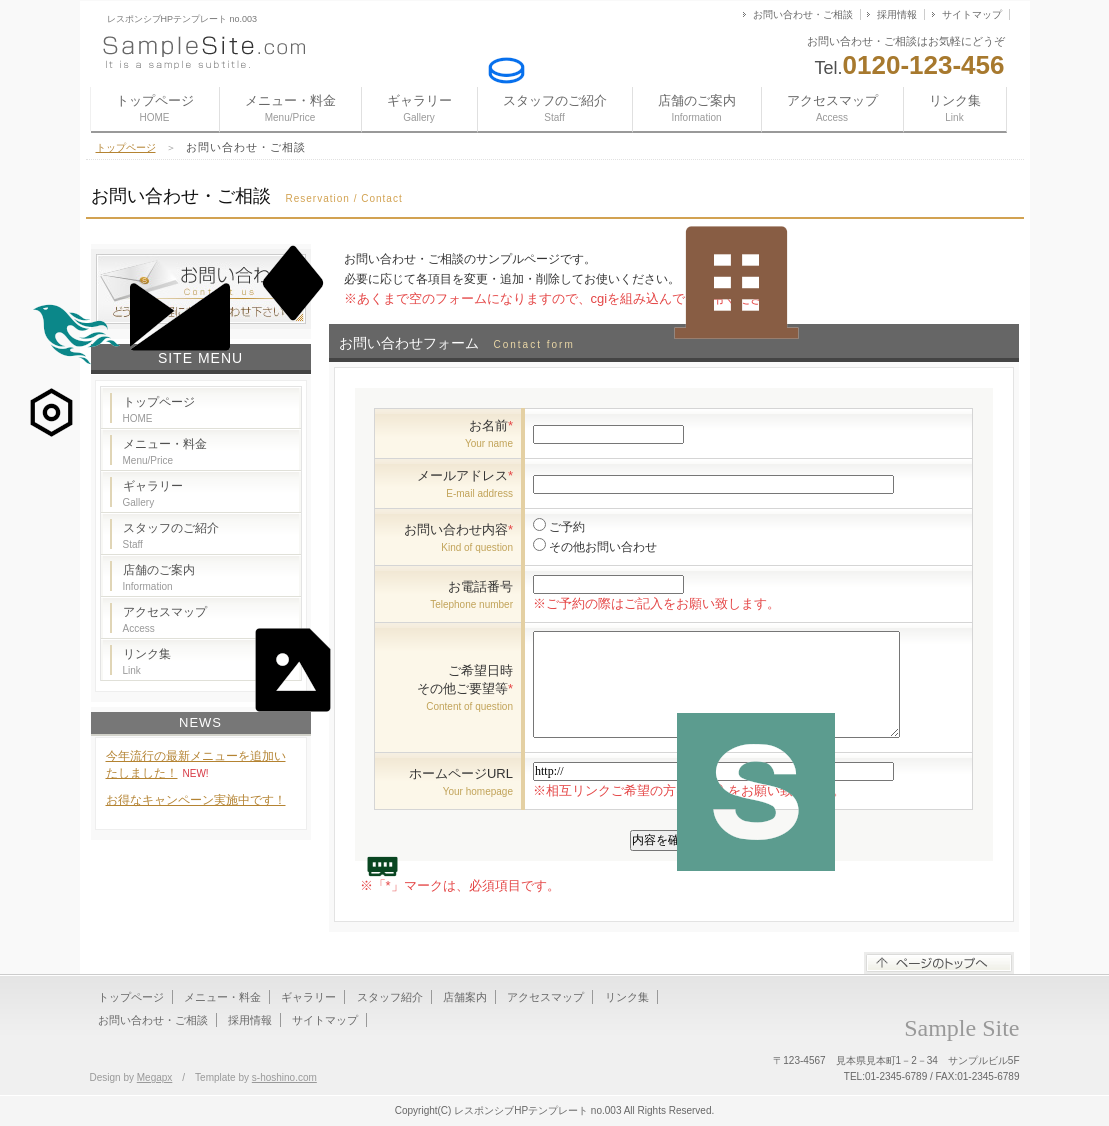 The width and height of the screenshot is (1109, 1126). I want to click on view image file, so click(293, 670).